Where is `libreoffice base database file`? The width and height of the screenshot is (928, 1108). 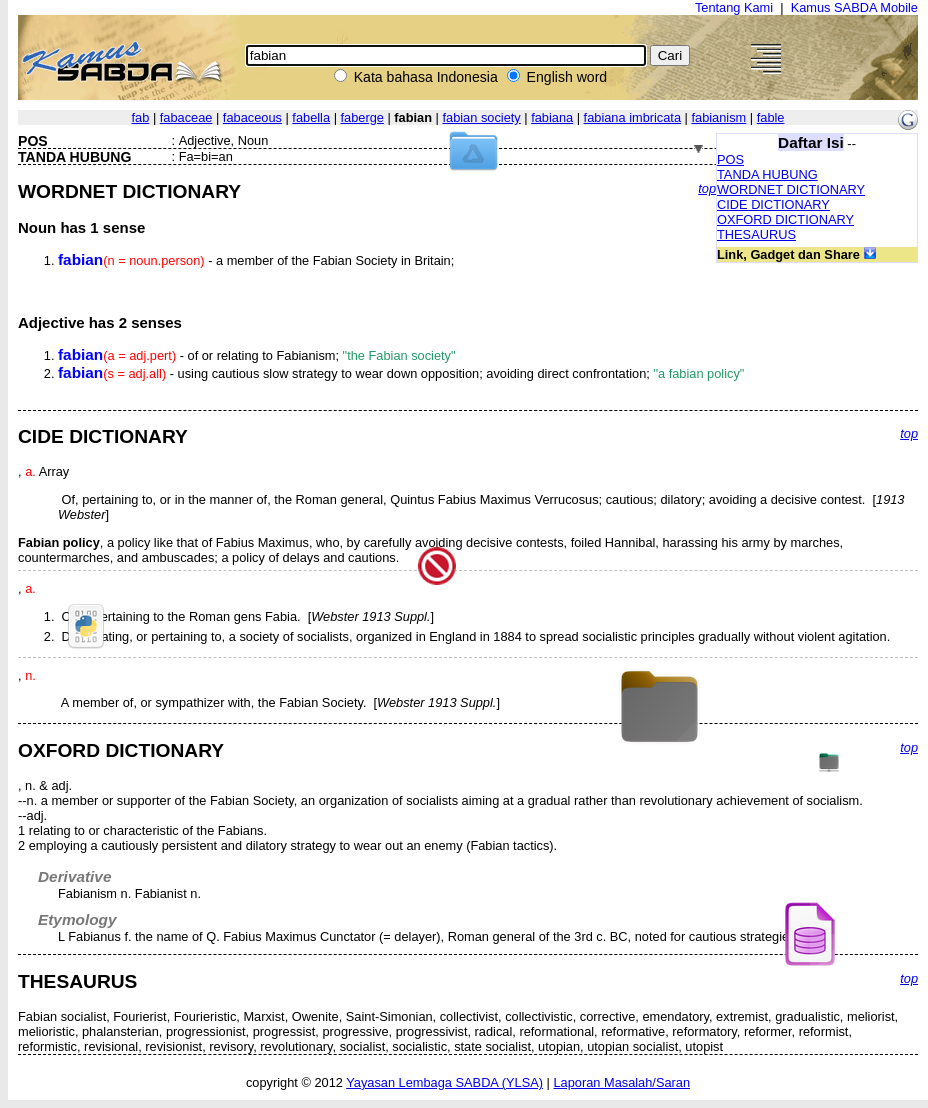 libreoffice base database file is located at coordinates (810, 934).